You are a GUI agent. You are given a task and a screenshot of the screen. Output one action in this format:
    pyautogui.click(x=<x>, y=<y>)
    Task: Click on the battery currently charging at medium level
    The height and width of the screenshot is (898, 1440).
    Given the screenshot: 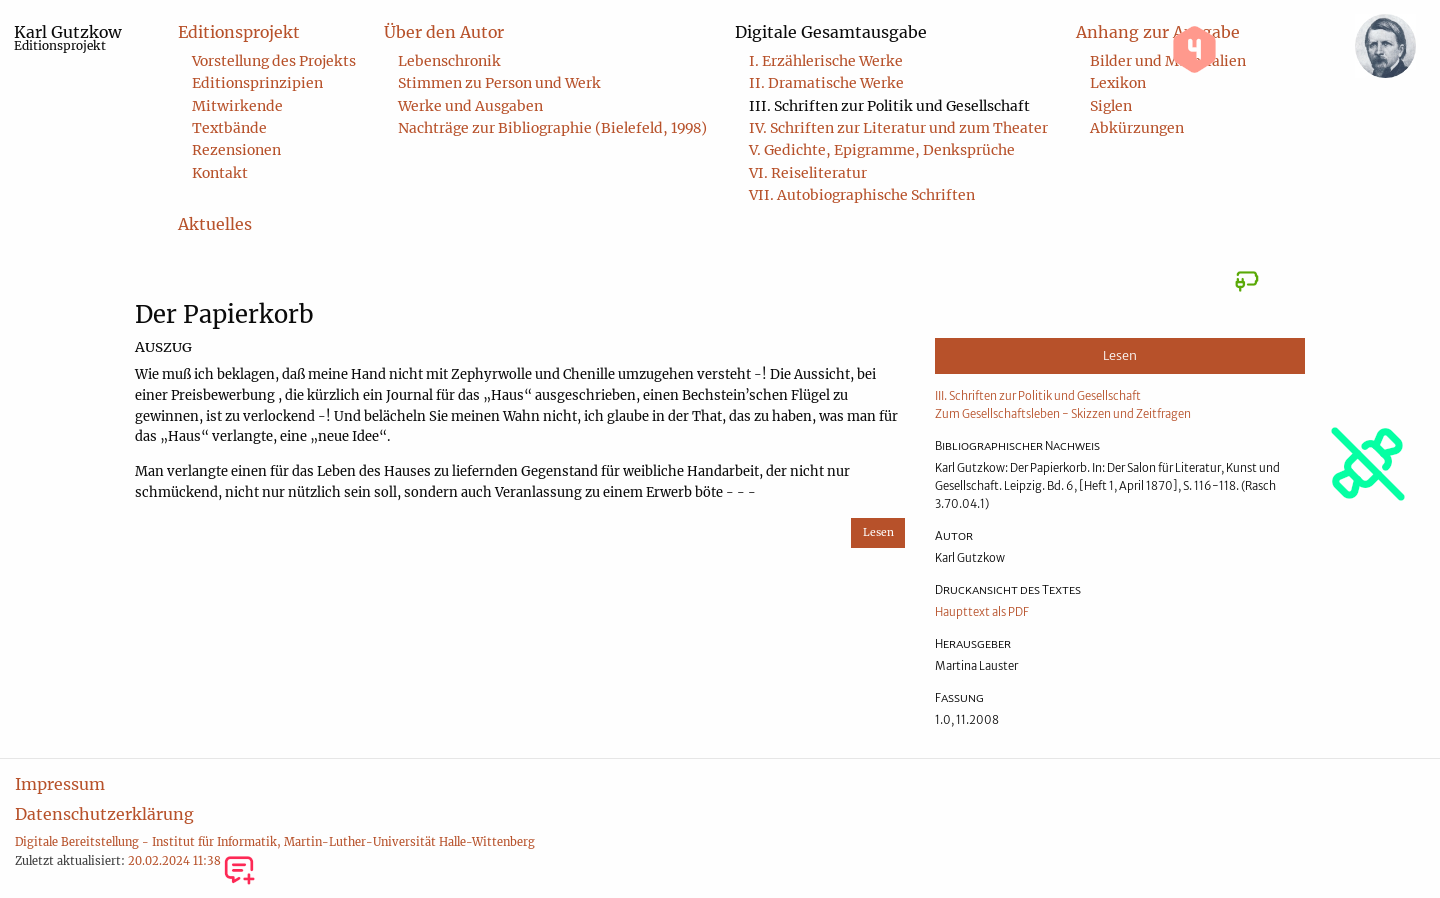 What is the action you would take?
    pyautogui.click(x=1247, y=278)
    